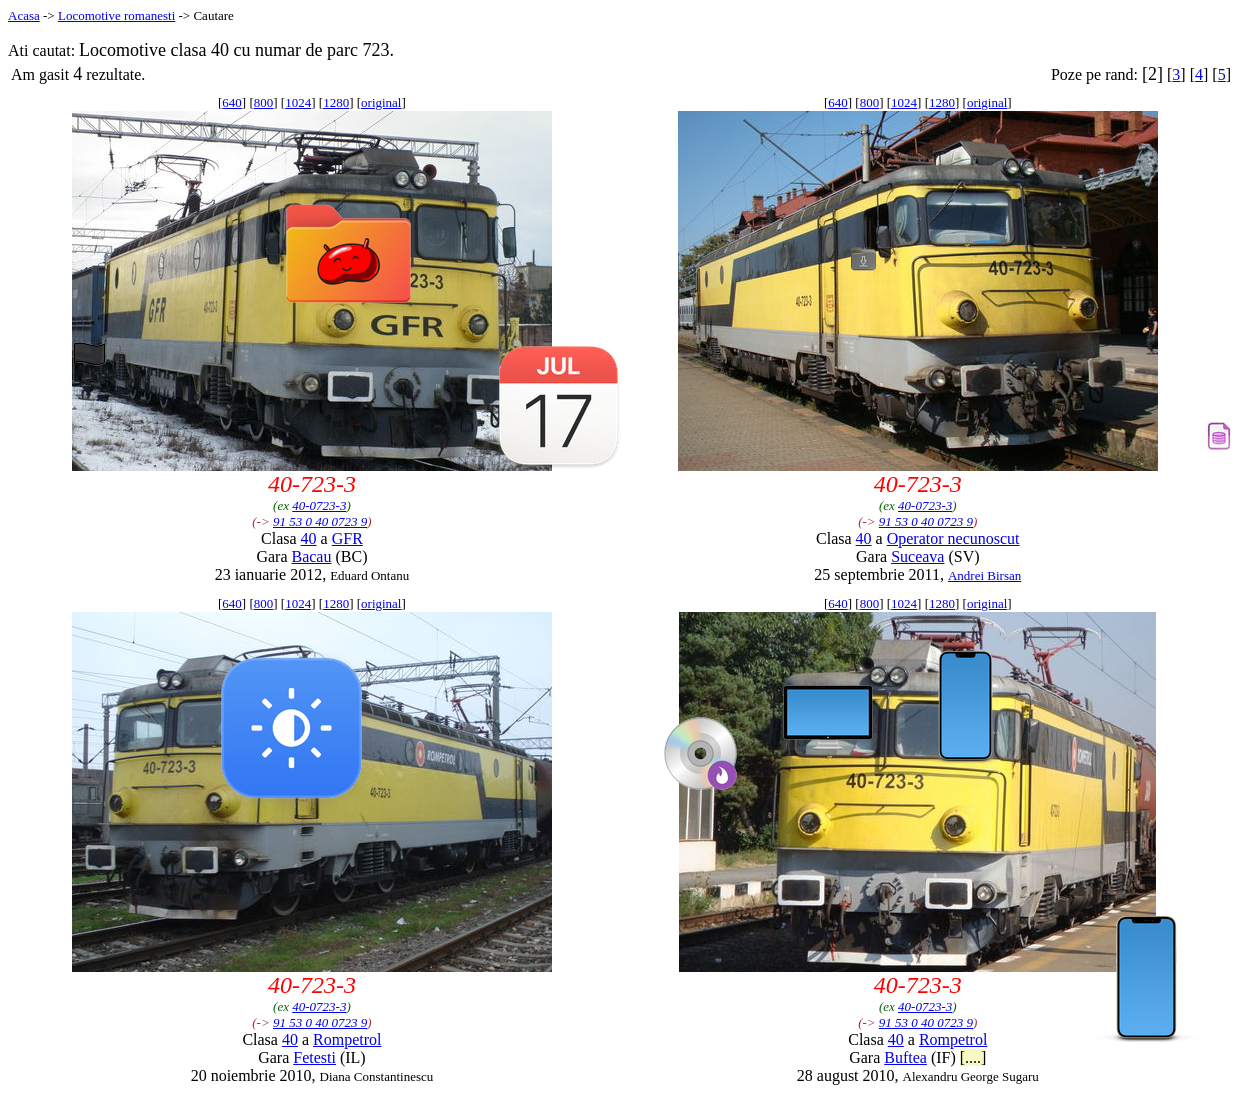 The height and width of the screenshot is (1108, 1242). Describe the element at coordinates (558, 405) in the screenshot. I see `view calendar events and reminders` at that location.